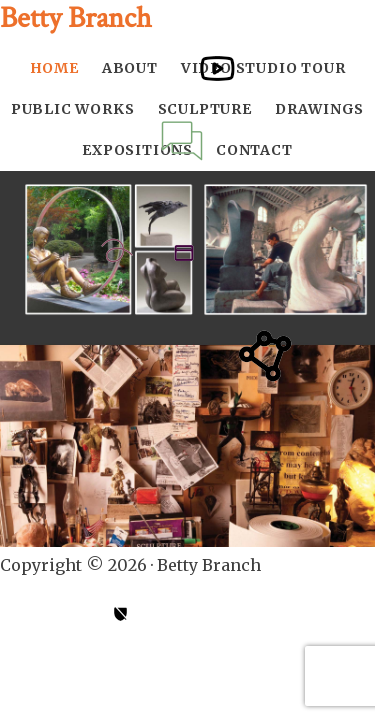  Describe the element at coordinates (266, 356) in the screenshot. I see `access polygon or shape drawing tool` at that location.